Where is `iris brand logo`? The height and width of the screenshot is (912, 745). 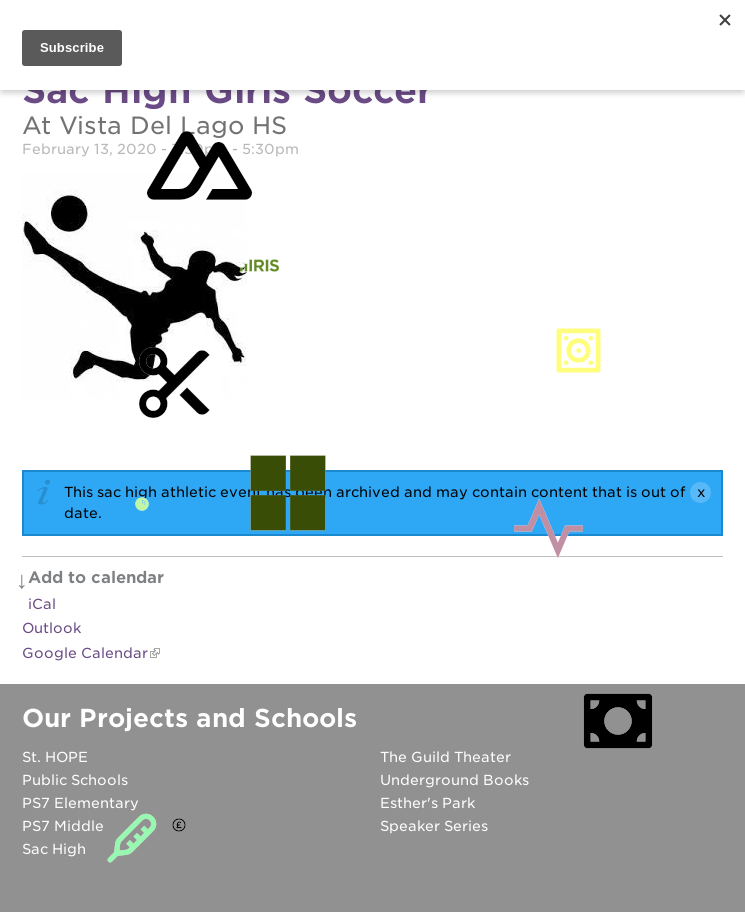
iris brand logo is located at coordinates (259, 265).